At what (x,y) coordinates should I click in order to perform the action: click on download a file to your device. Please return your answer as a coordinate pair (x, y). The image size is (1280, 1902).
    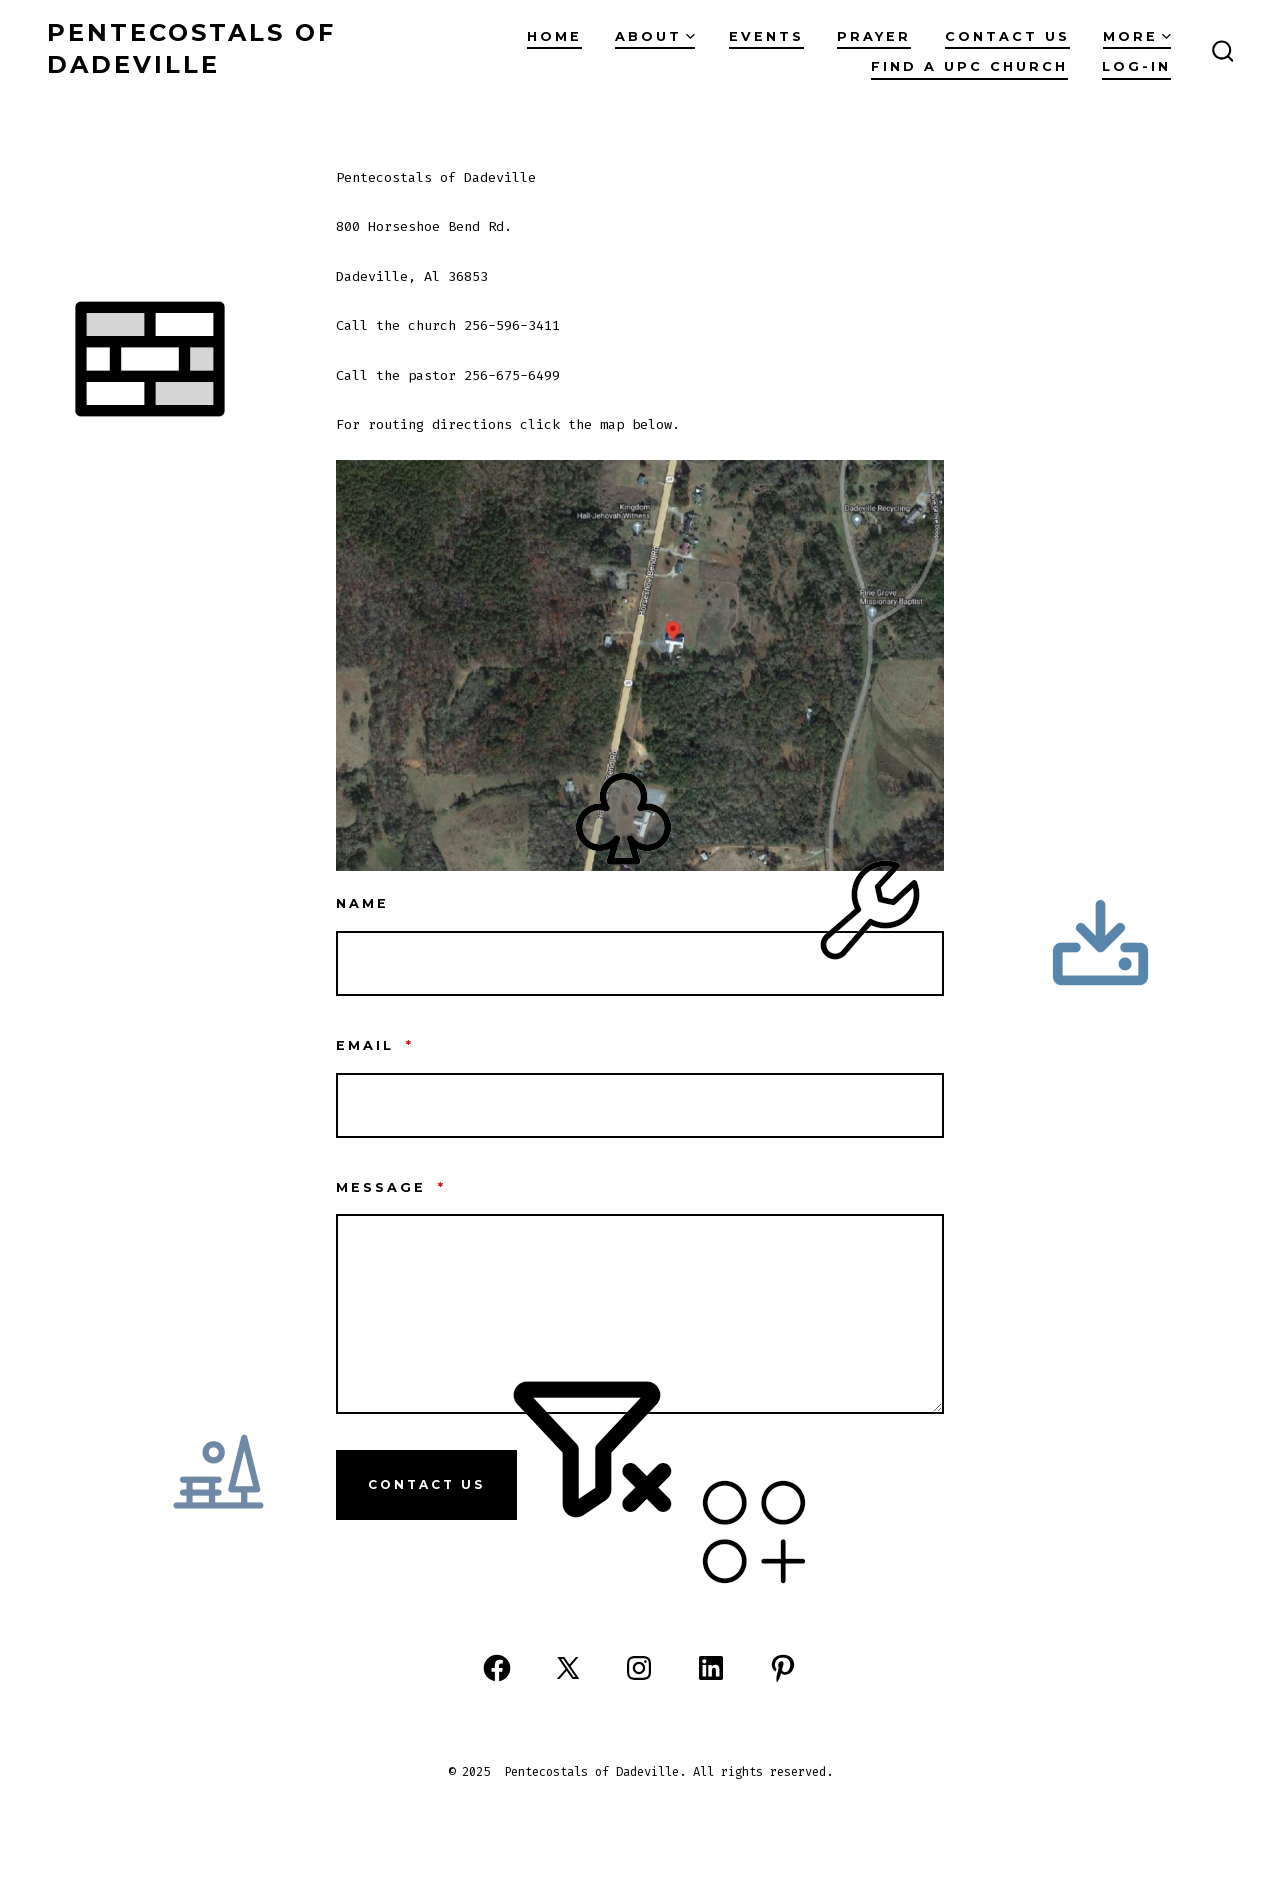
    Looking at the image, I should click on (1100, 947).